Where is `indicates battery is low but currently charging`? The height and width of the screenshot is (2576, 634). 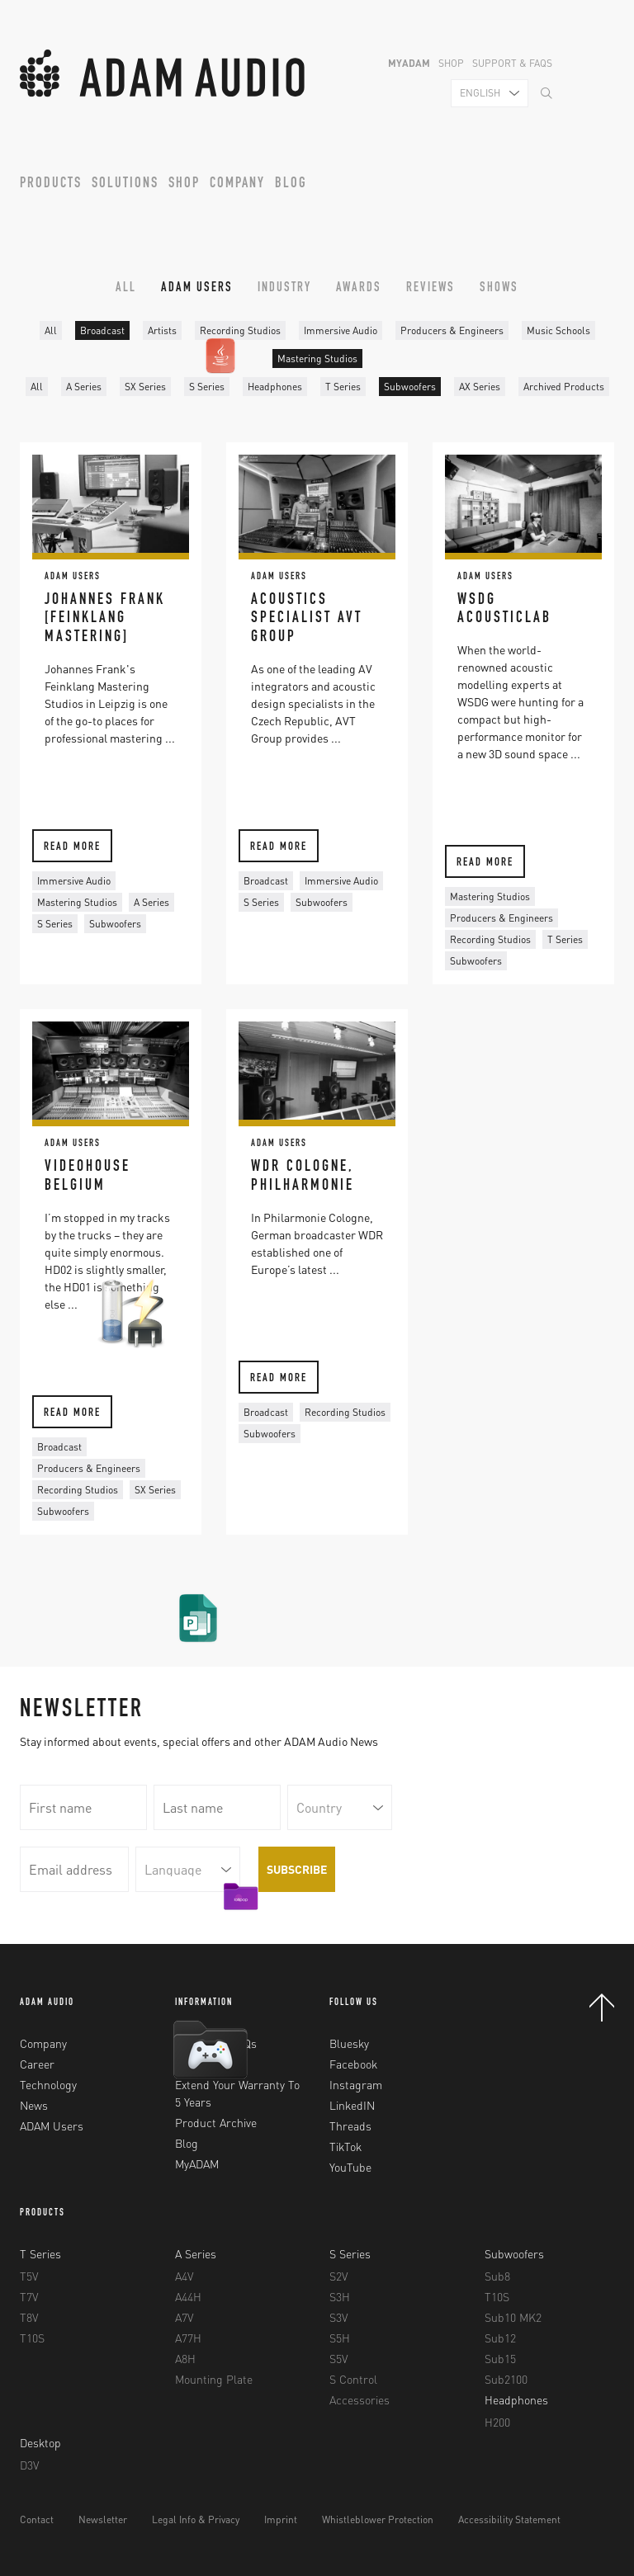
indicates battery is low but currently charging is located at coordinates (129, 1312).